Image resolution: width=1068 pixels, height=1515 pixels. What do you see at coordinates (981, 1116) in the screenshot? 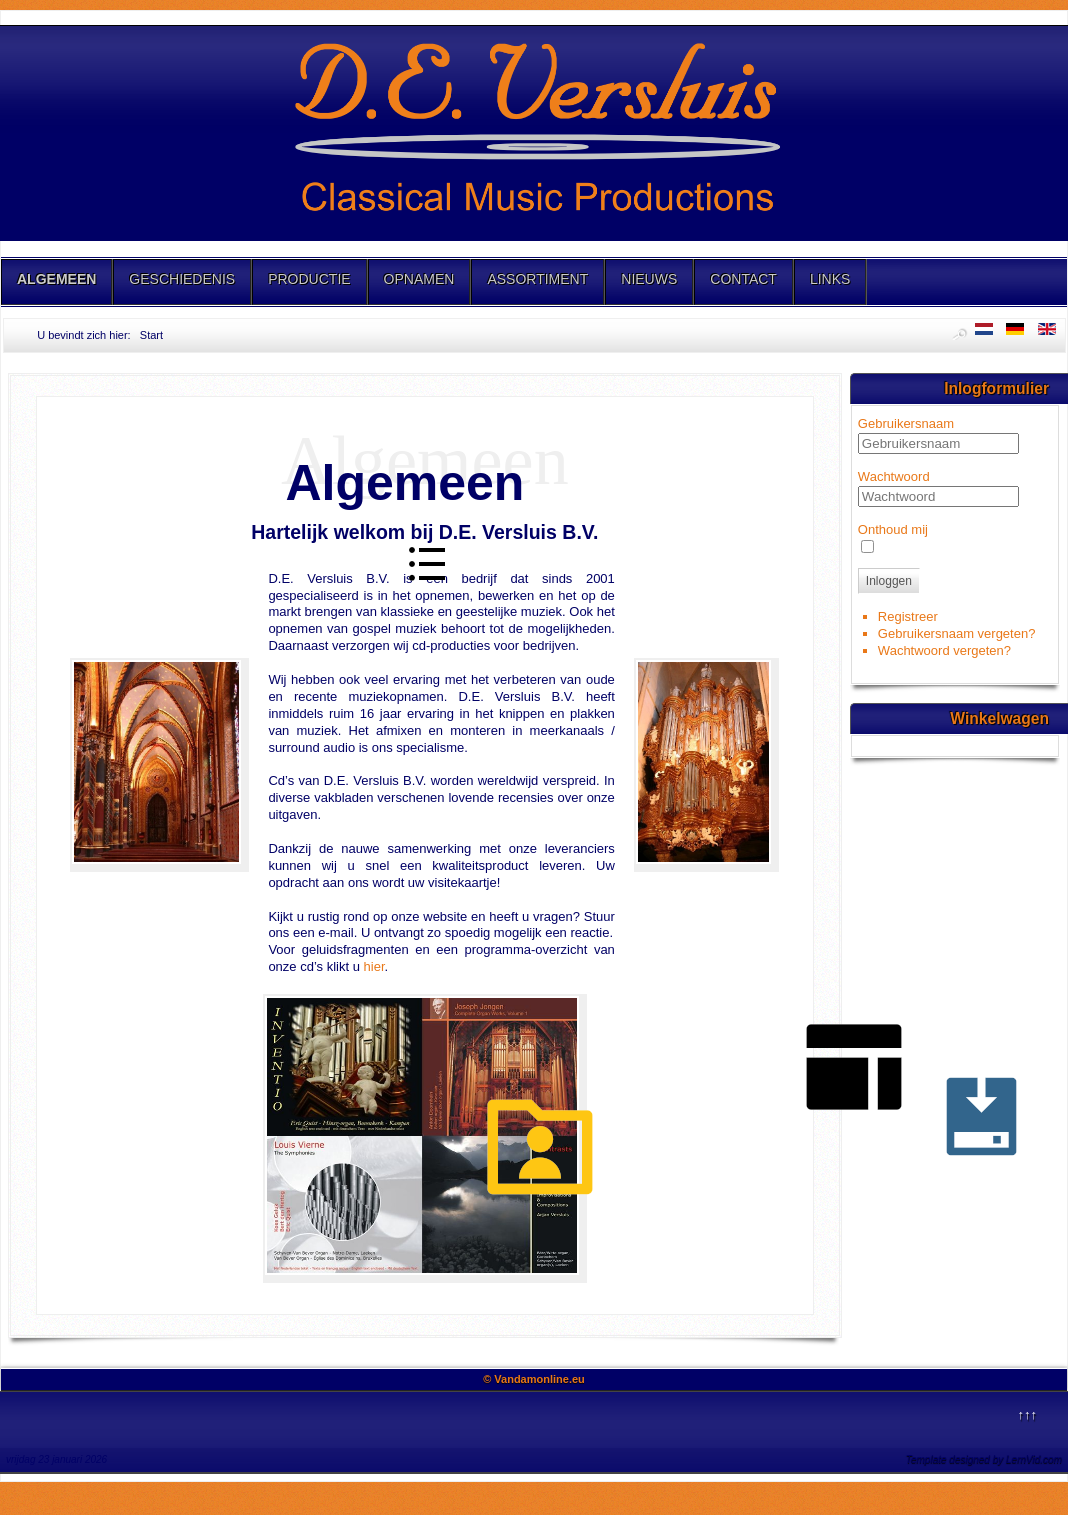
I see `install an app or software` at bounding box center [981, 1116].